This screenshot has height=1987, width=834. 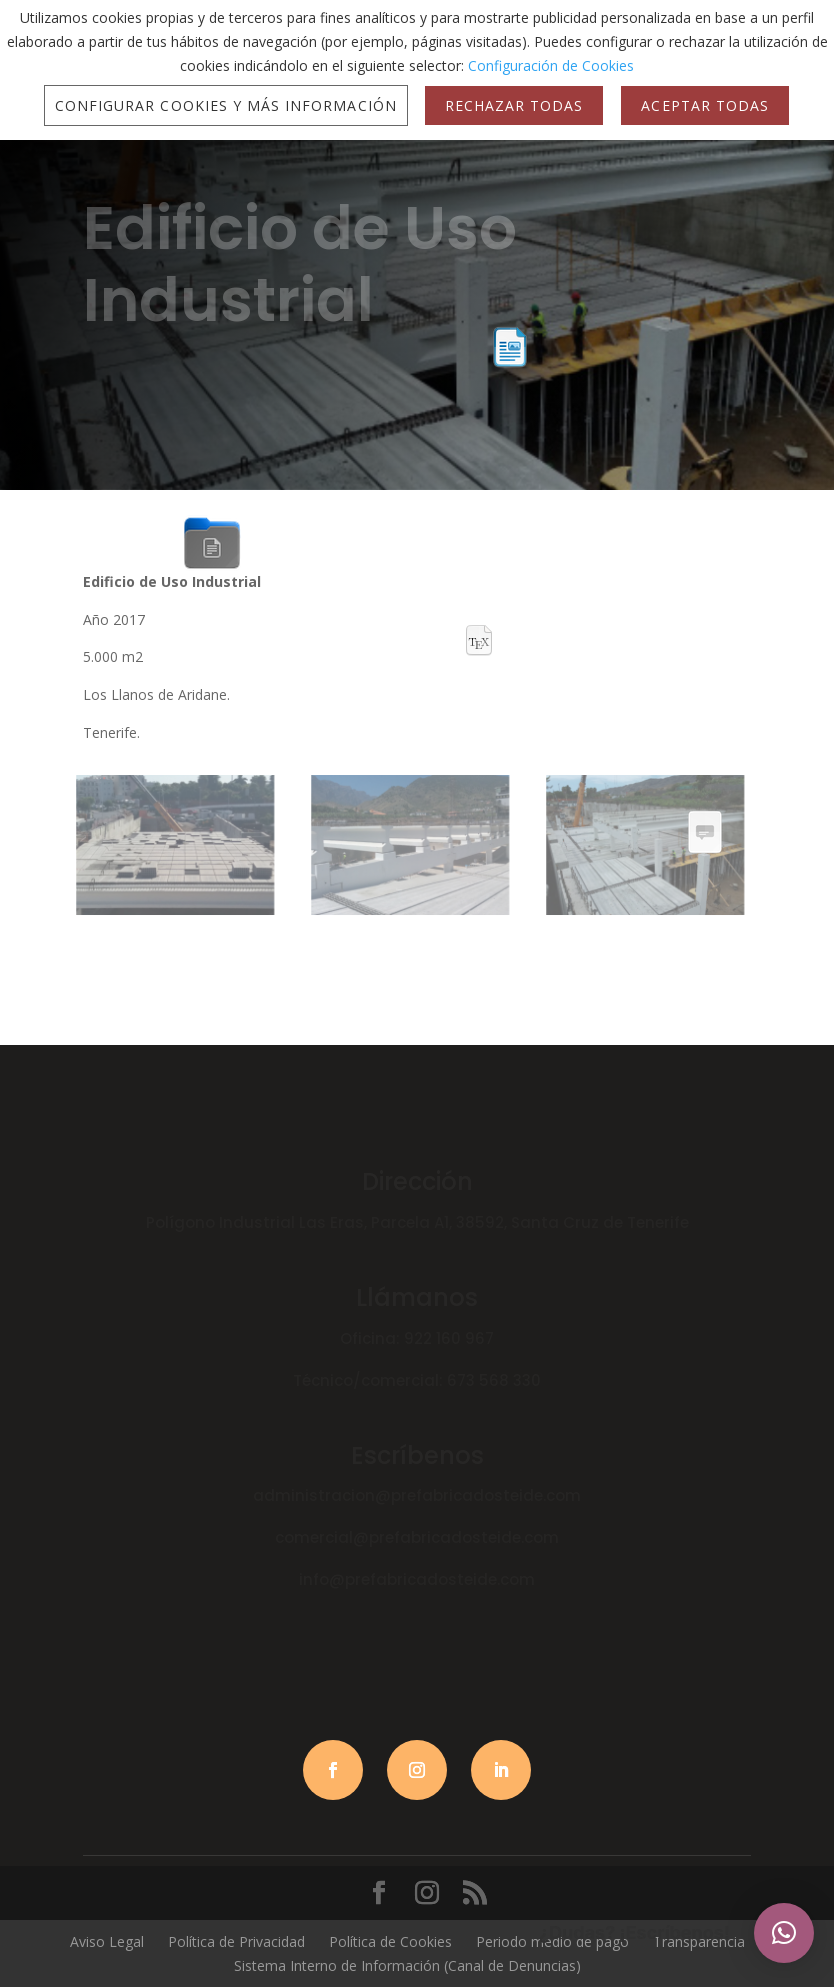 I want to click on a LaTeX or TeX document file, so click(x=479, y=640).